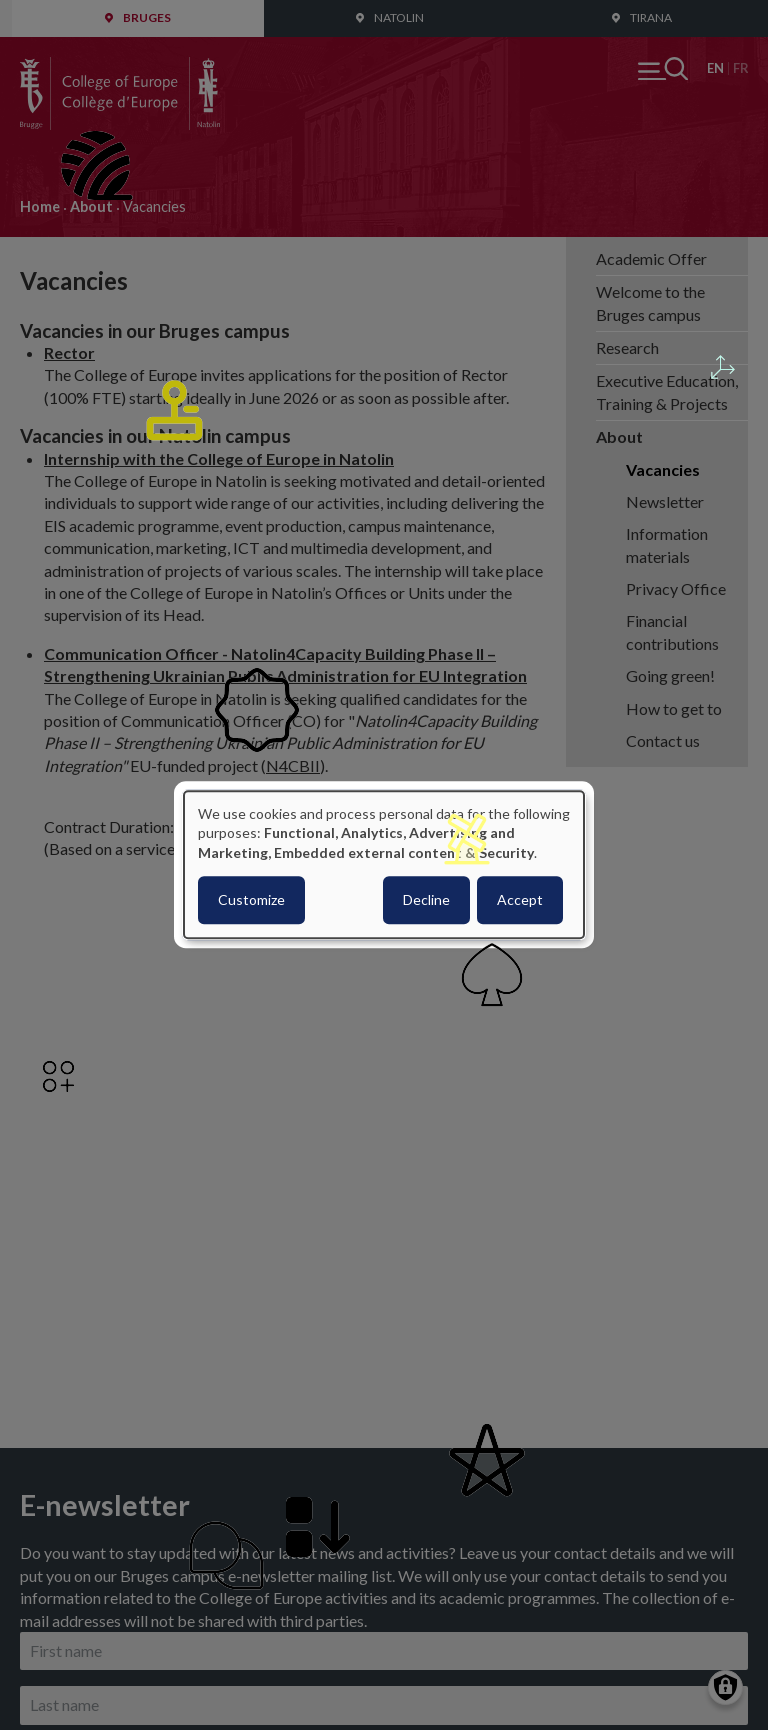 The image size is (768, 1730). Describe the element at coordinates (721, 368) in the screenshot. I see `3D vector or axis visualization tool` at that location.